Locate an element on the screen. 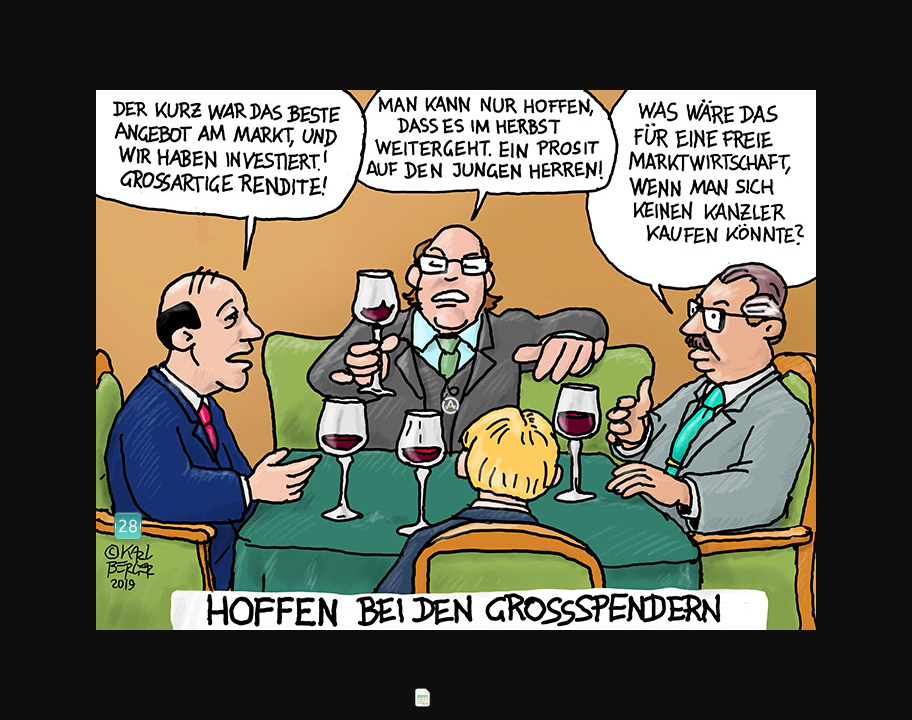 This screenshot has width=912, height=720. check for available system updates is located at coordinates (450, 405).